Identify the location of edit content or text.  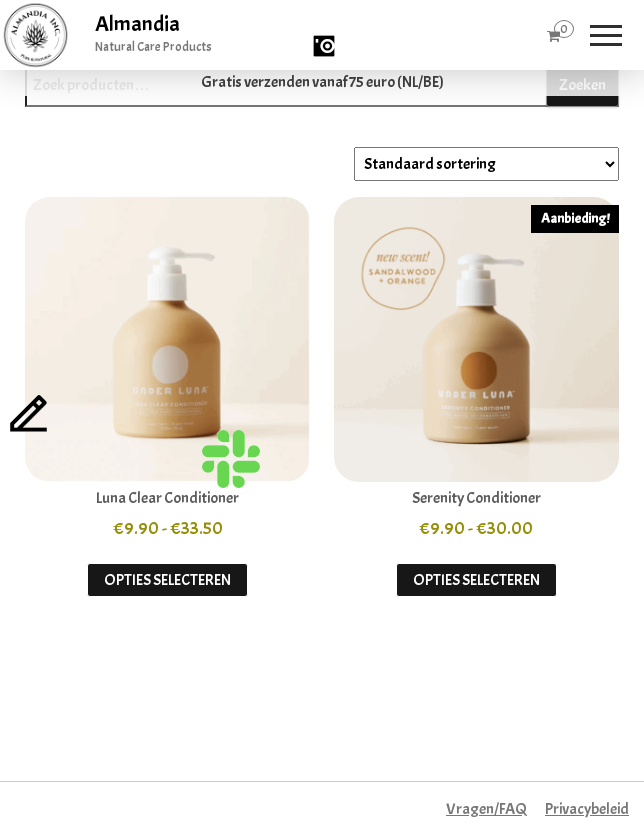
(28, 413).